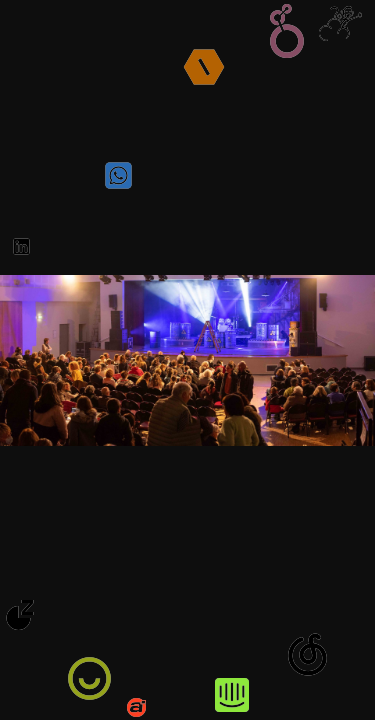 The height and width of the screenshot is (720, 375). What do you see at coordinates (307, 654) in the screenshot?
I see `open netease cloud music app` at bounding box center [307, 654].